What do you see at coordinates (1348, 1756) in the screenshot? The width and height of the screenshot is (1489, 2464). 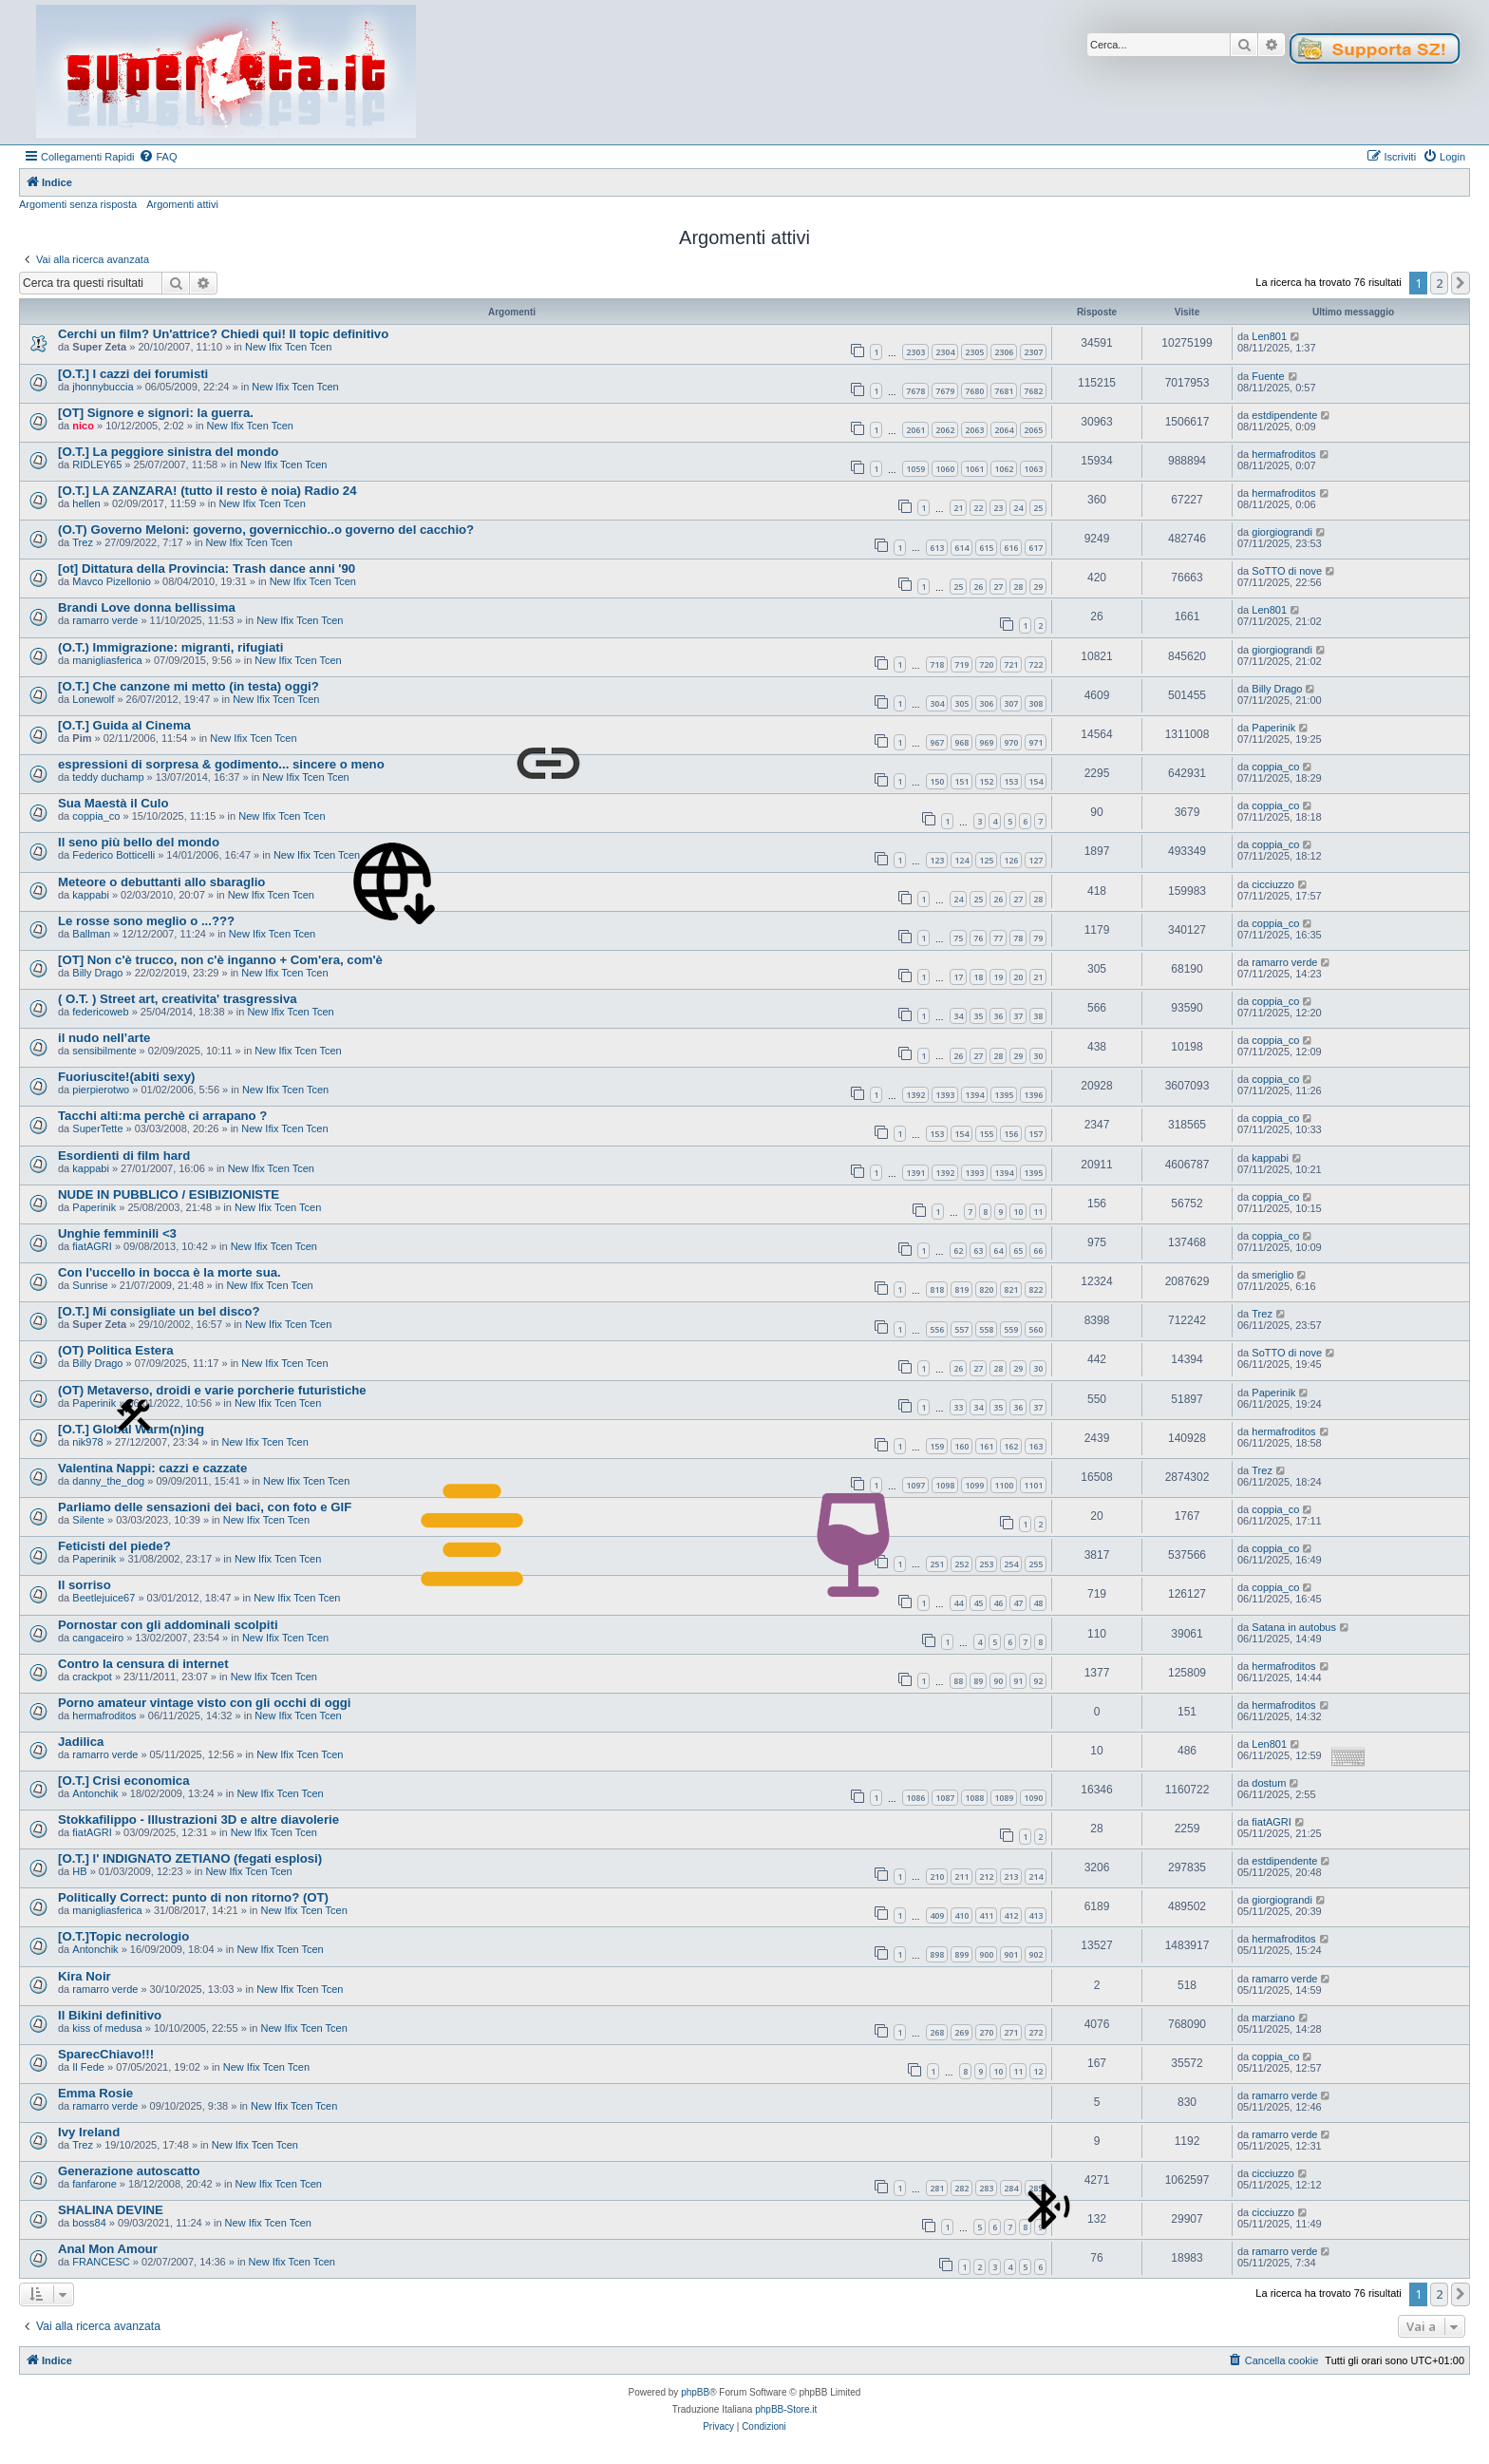 I see `connect or manage keyboard input device` at bounding box center [1348, 1756].